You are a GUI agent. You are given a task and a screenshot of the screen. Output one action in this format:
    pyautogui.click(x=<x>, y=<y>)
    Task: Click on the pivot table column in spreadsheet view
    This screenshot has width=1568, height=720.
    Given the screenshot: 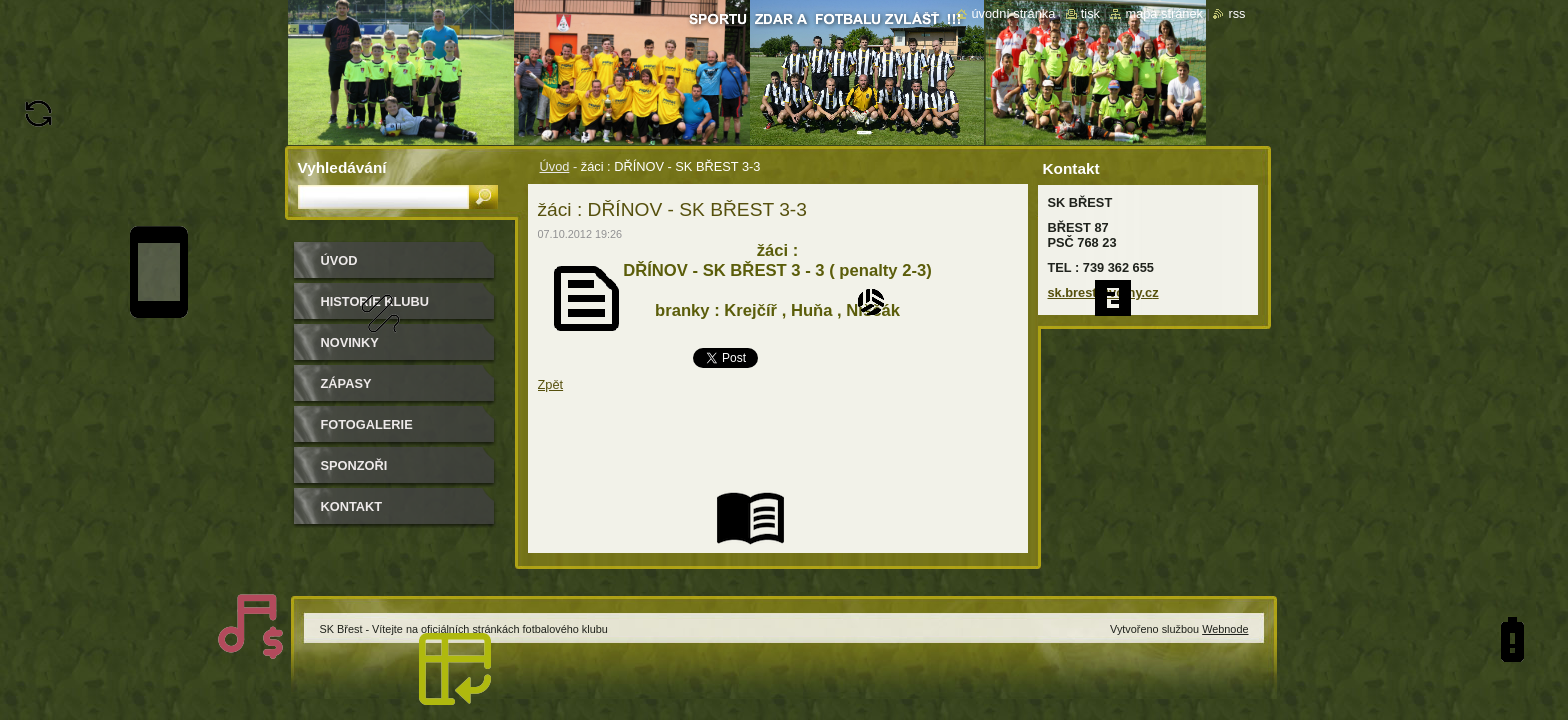 What is the action you would take?
    pyautogui.click(x=455, y=669)
    